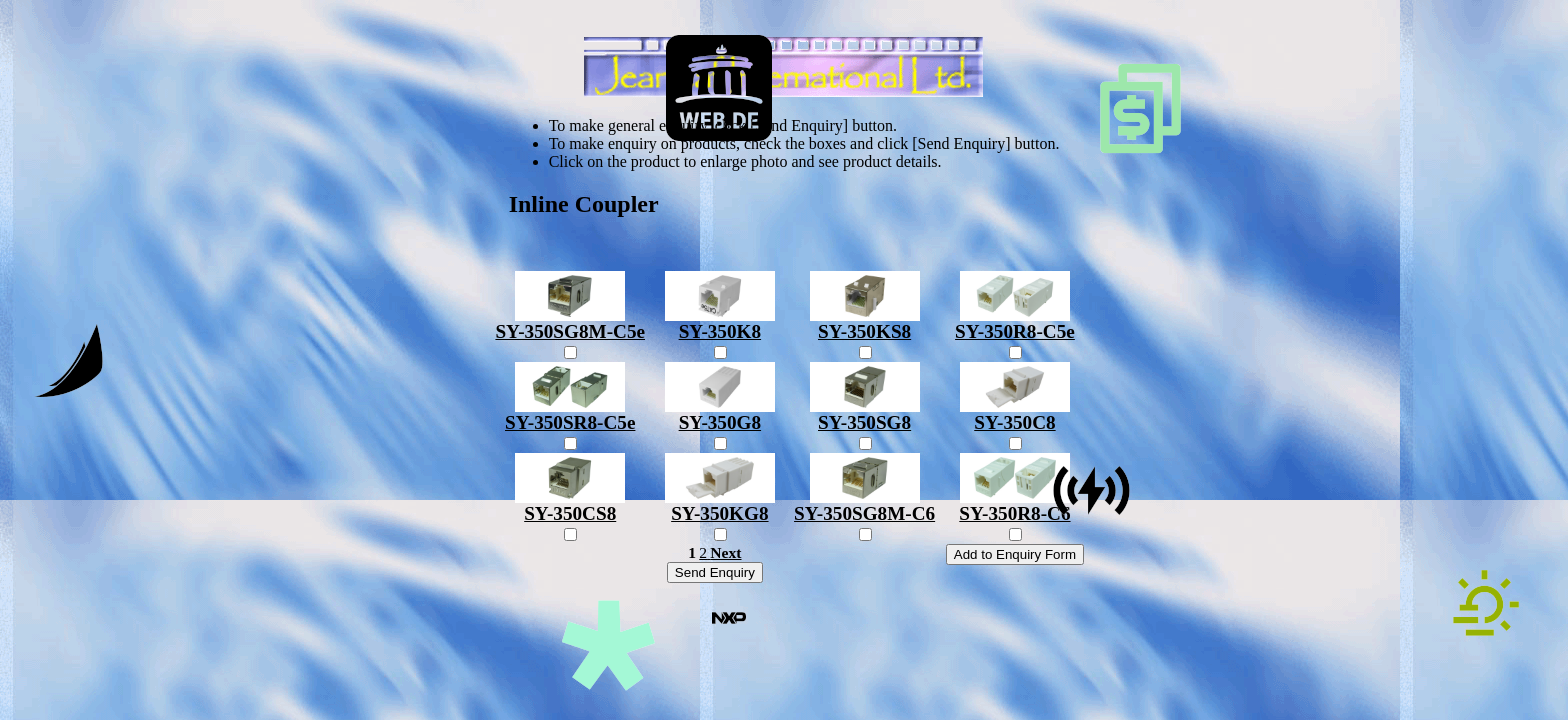  What do you see at coordinates (1140, 108) in the screenshot?
I see `view currency or financial documents` at bounding box center [1140, 108].